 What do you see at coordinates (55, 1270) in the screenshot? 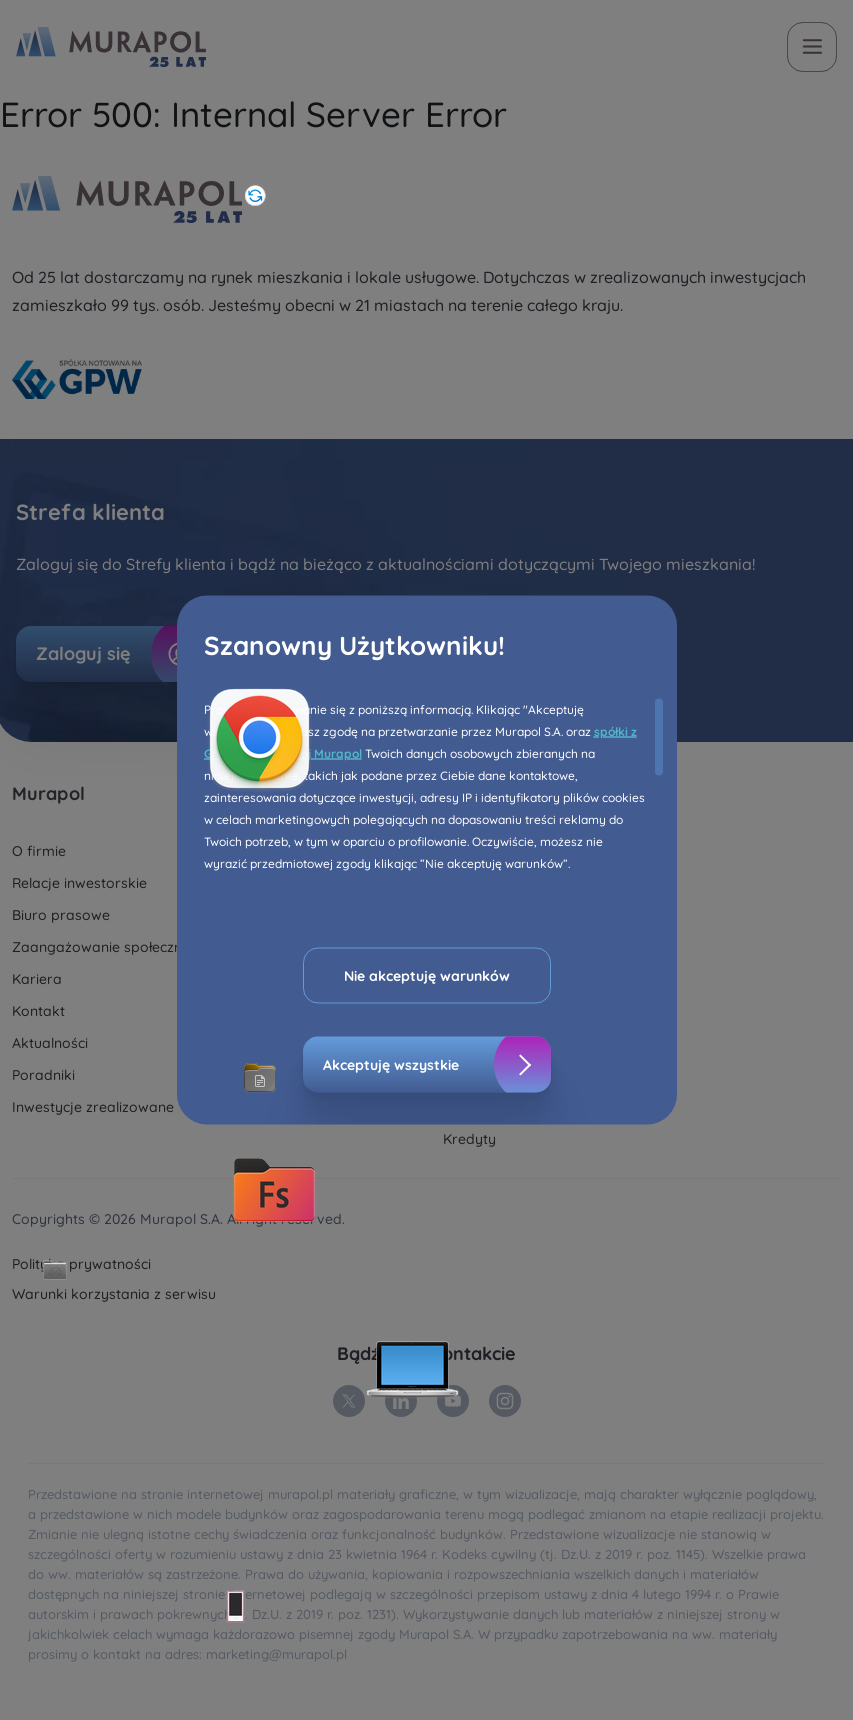
I see `open your games folder` at bounding box center [55, 1270].